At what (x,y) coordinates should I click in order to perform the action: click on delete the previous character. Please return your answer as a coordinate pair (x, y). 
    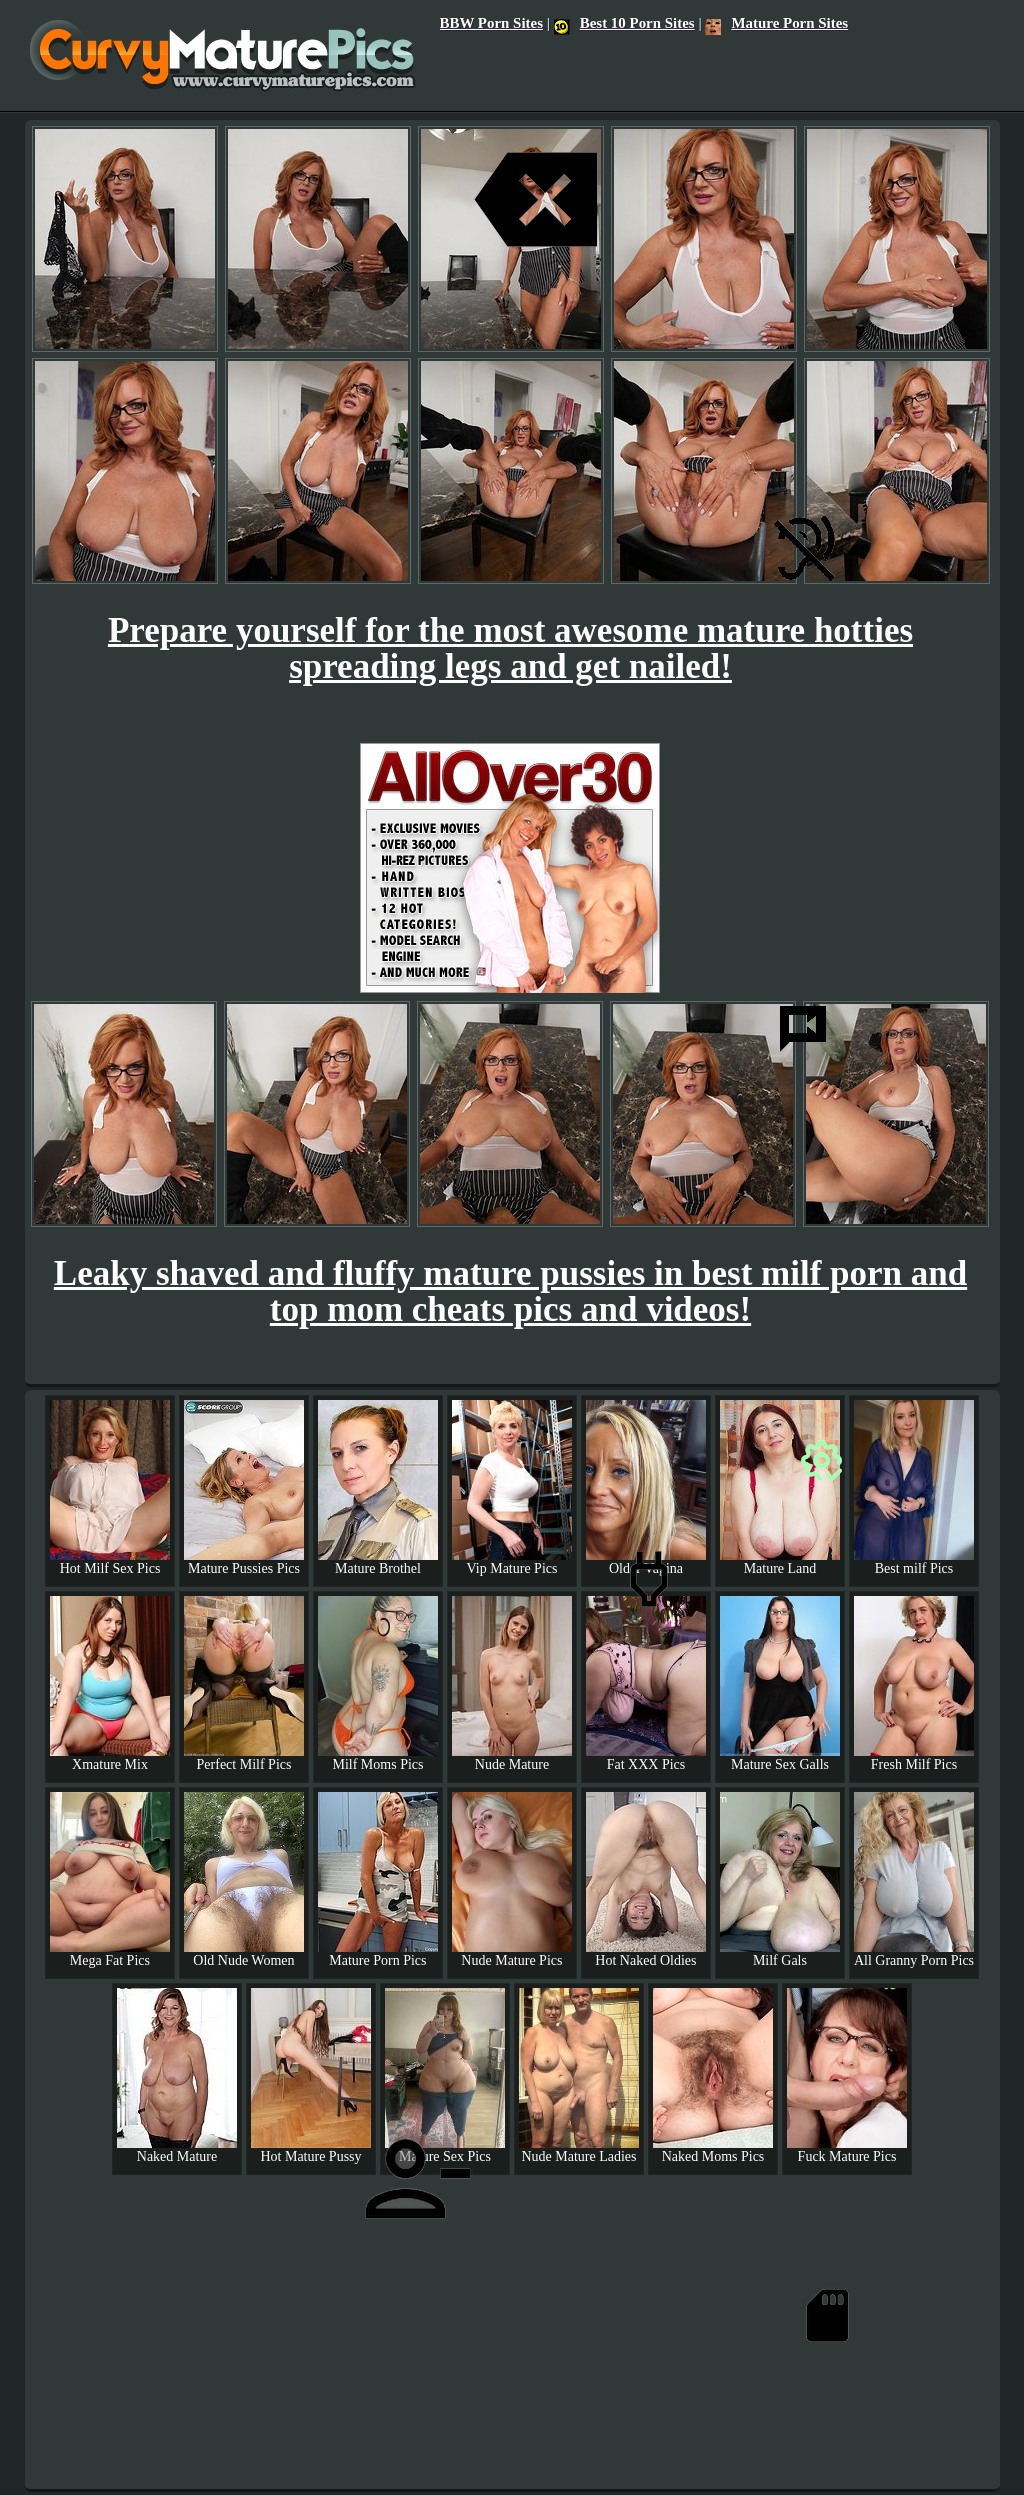
    Looking at the image, I should click on (540, 199).